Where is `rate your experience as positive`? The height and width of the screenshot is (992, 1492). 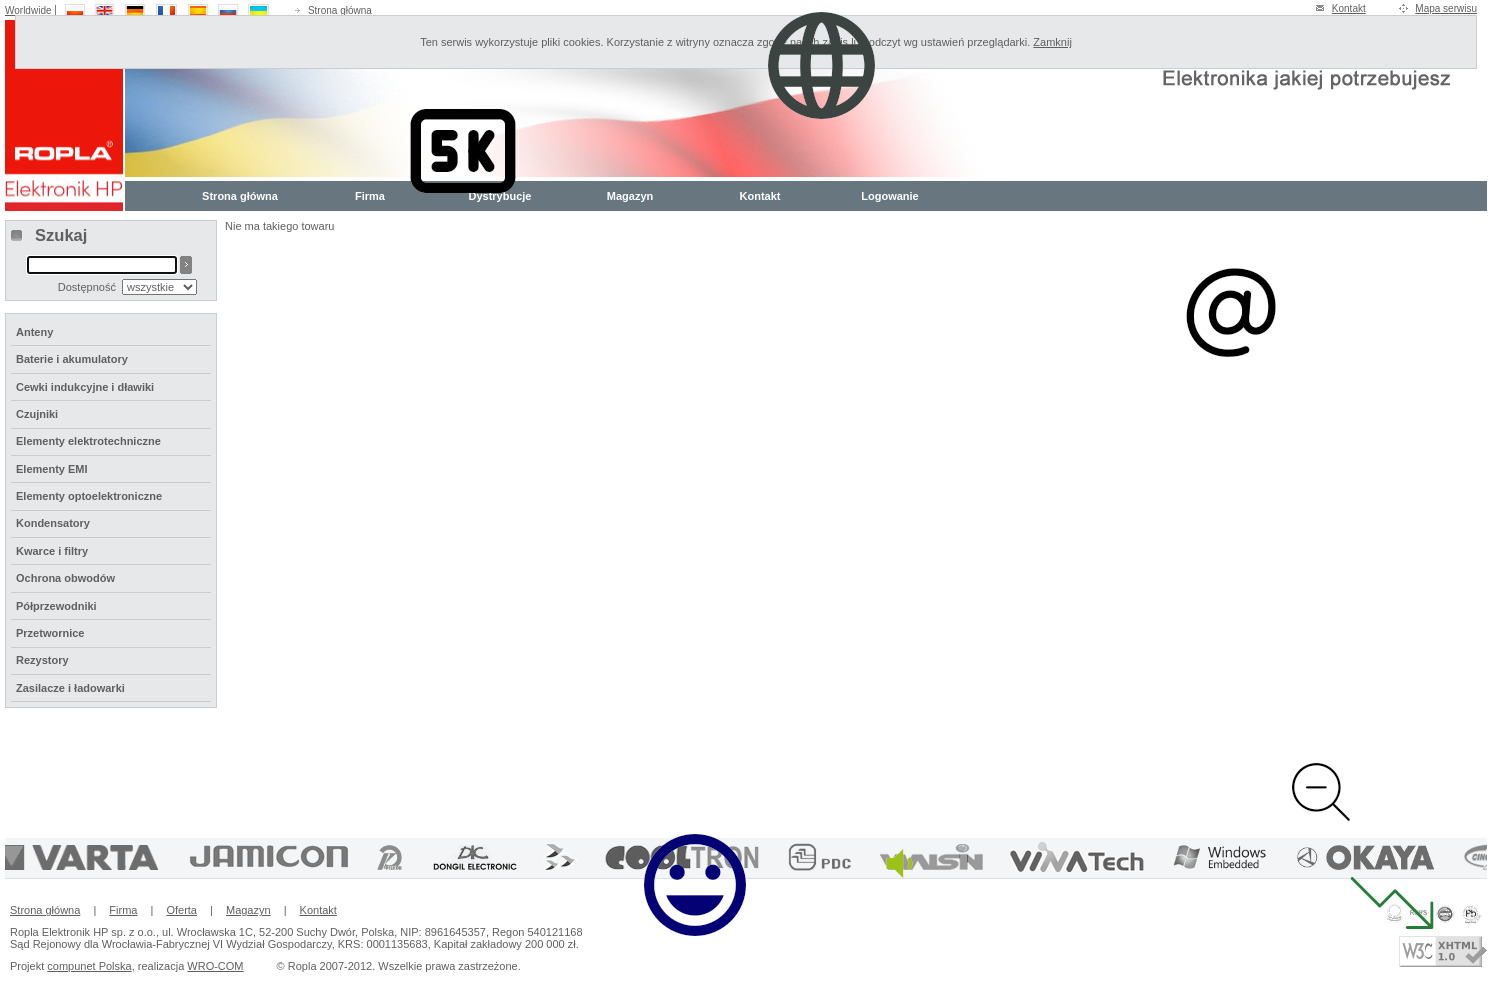 rate your experience as positive is located at coordinates (695, 885).